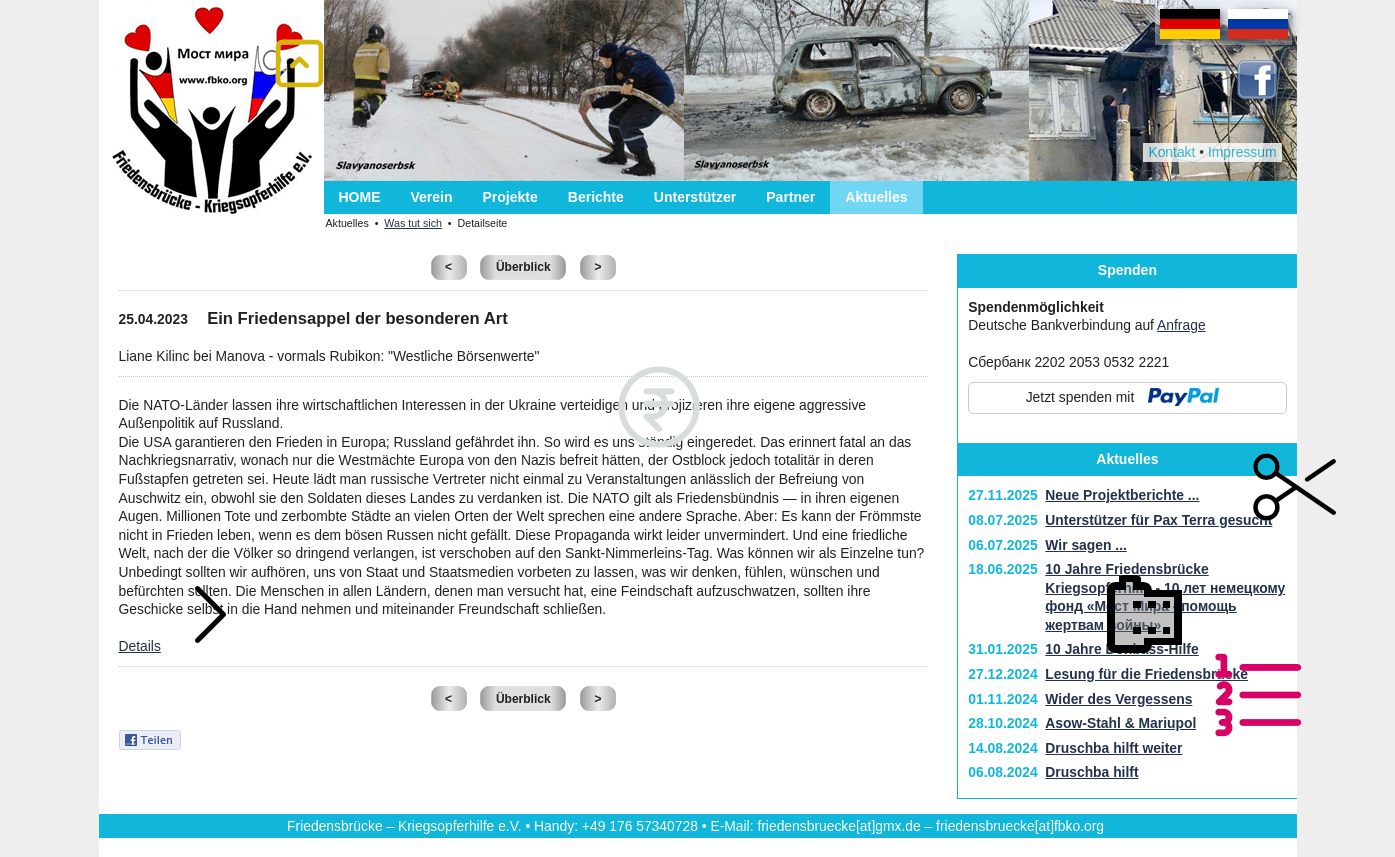 The height and width of the screenshot is (857, 1395). I want to click on navigate to the next item or page, so click(210, 614).